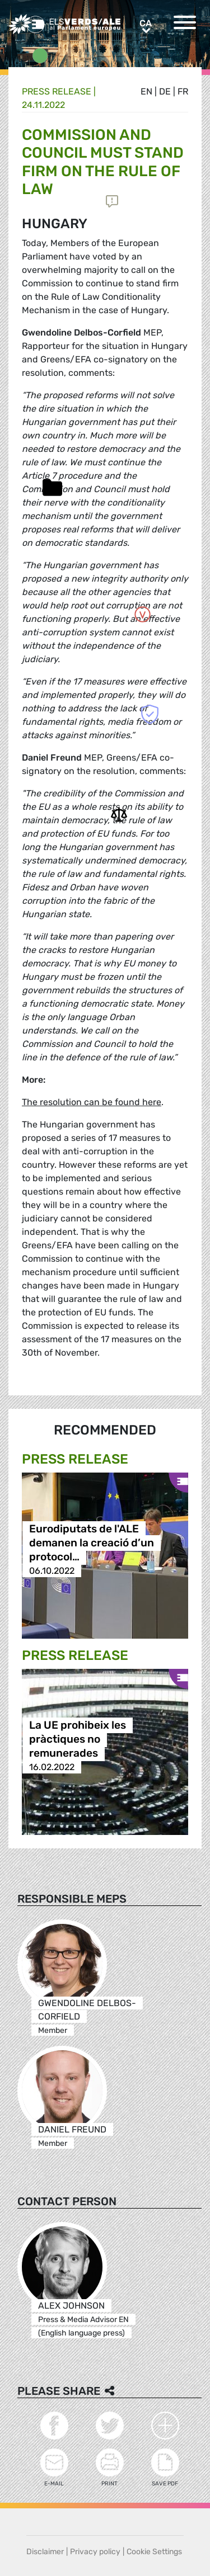  I want to click on open folder or directory, so click(52, 487).